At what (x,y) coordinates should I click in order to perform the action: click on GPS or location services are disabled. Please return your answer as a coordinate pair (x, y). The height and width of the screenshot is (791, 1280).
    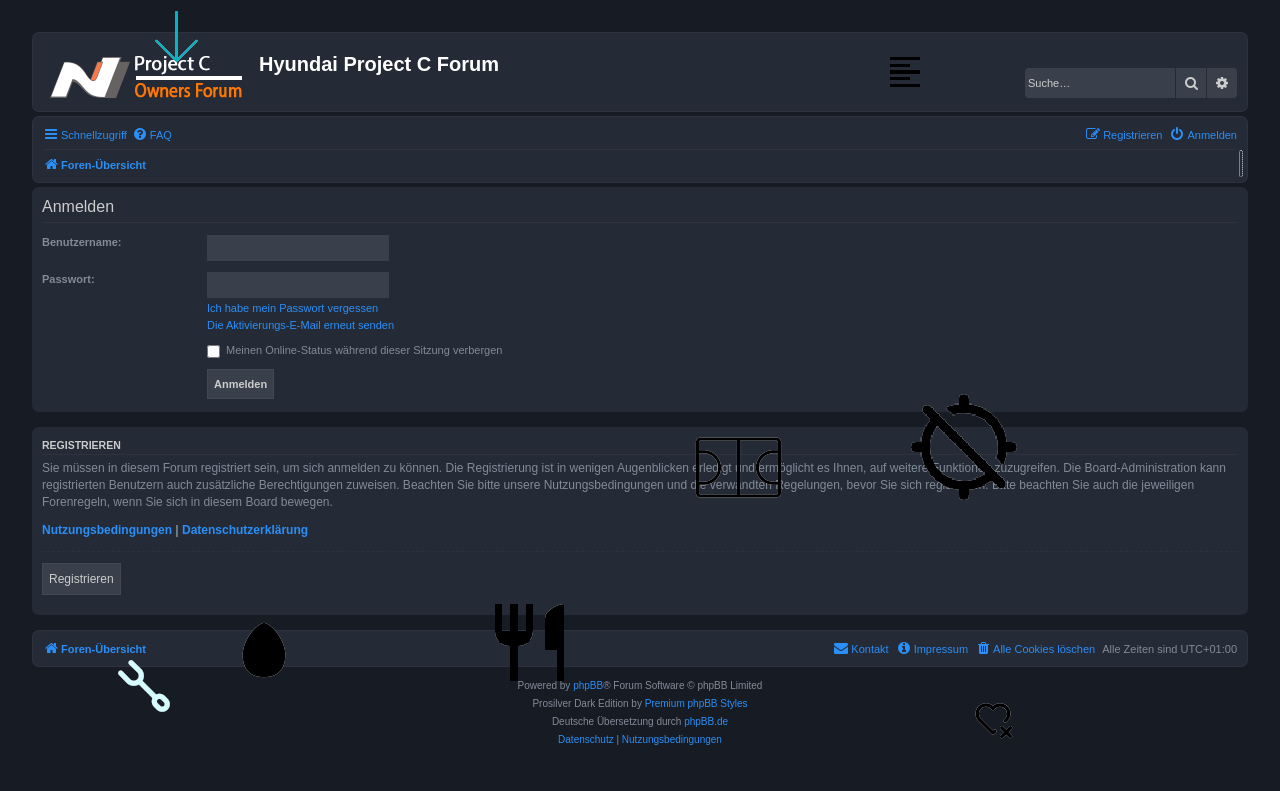
    Looking at the image, I should click on (964, 447).